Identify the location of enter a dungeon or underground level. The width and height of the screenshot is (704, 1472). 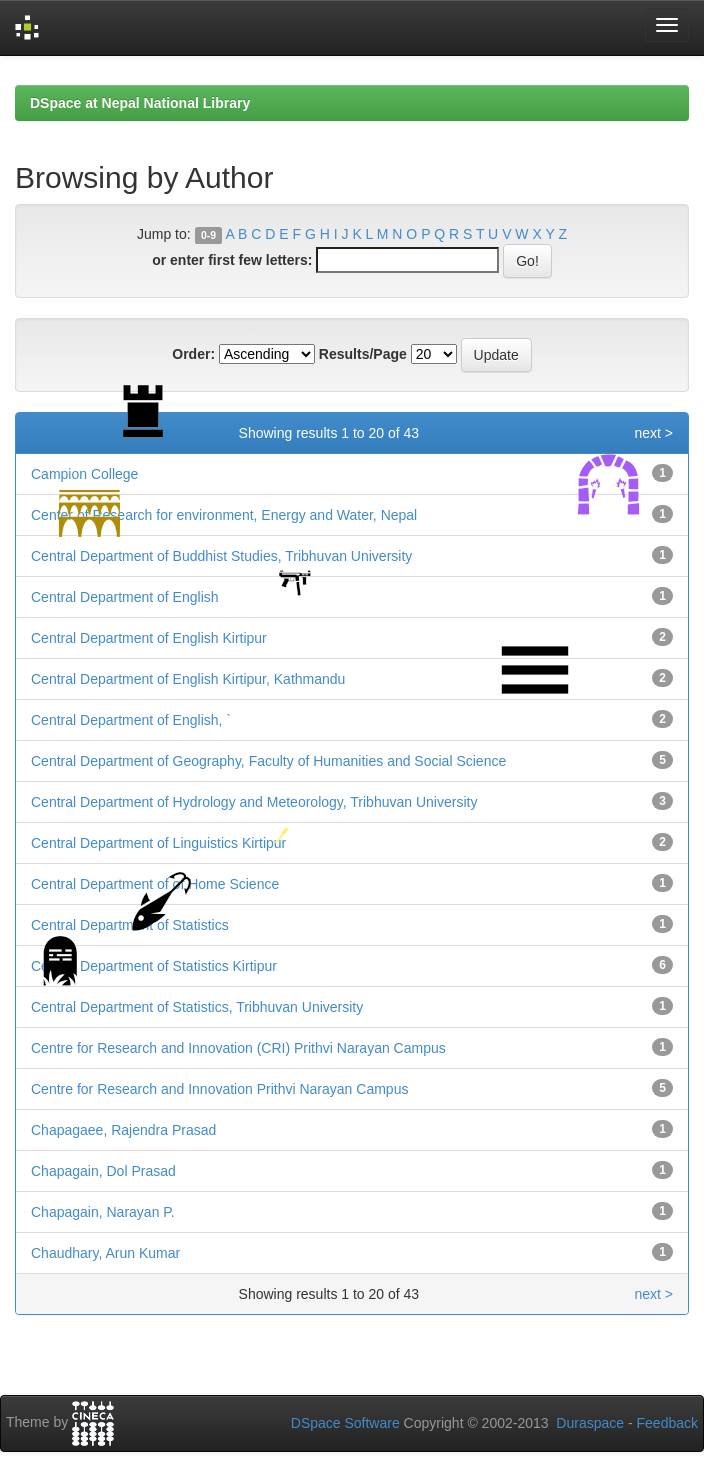
(608, 484).